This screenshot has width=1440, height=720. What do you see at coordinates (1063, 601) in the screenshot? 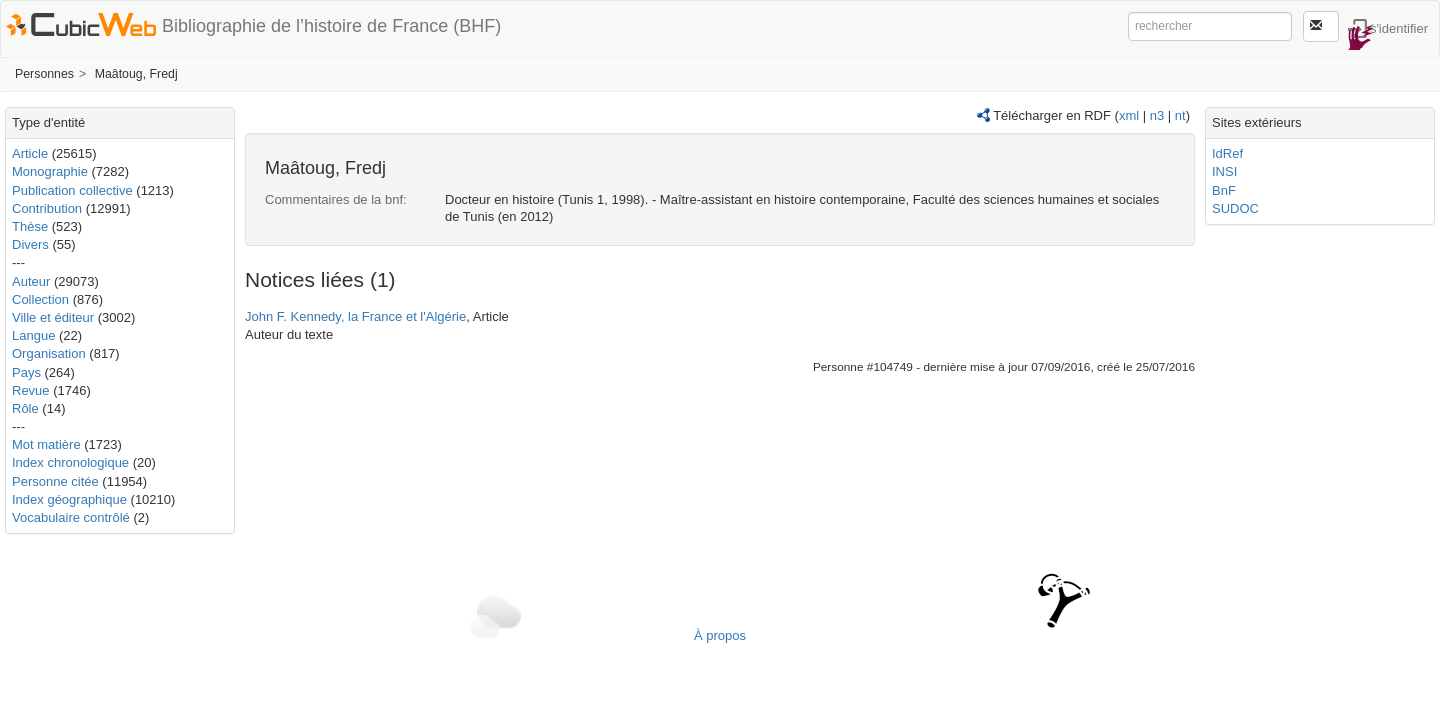
I see `launch or shoot an item` at bounding box center [1063, 601].